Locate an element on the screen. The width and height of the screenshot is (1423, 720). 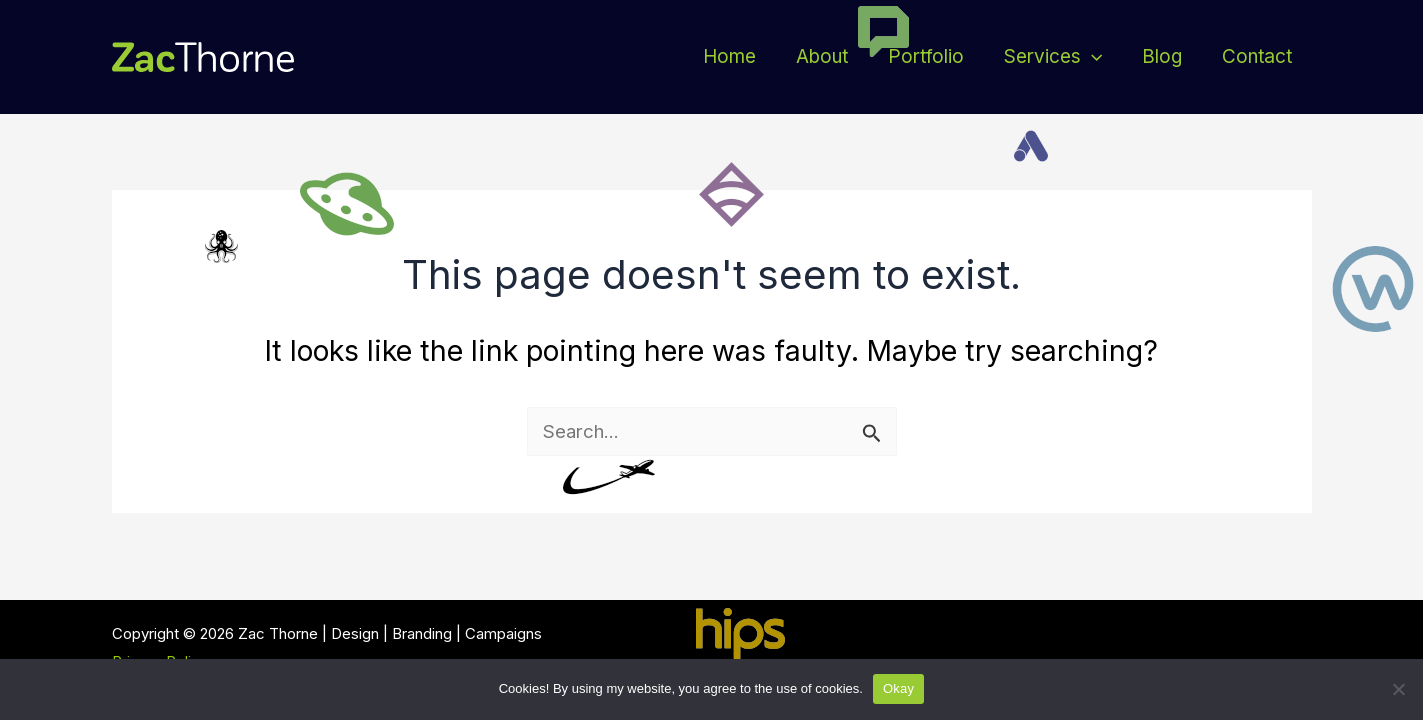
open hoppscotch api testing tool is located at coordinates (347, 204).